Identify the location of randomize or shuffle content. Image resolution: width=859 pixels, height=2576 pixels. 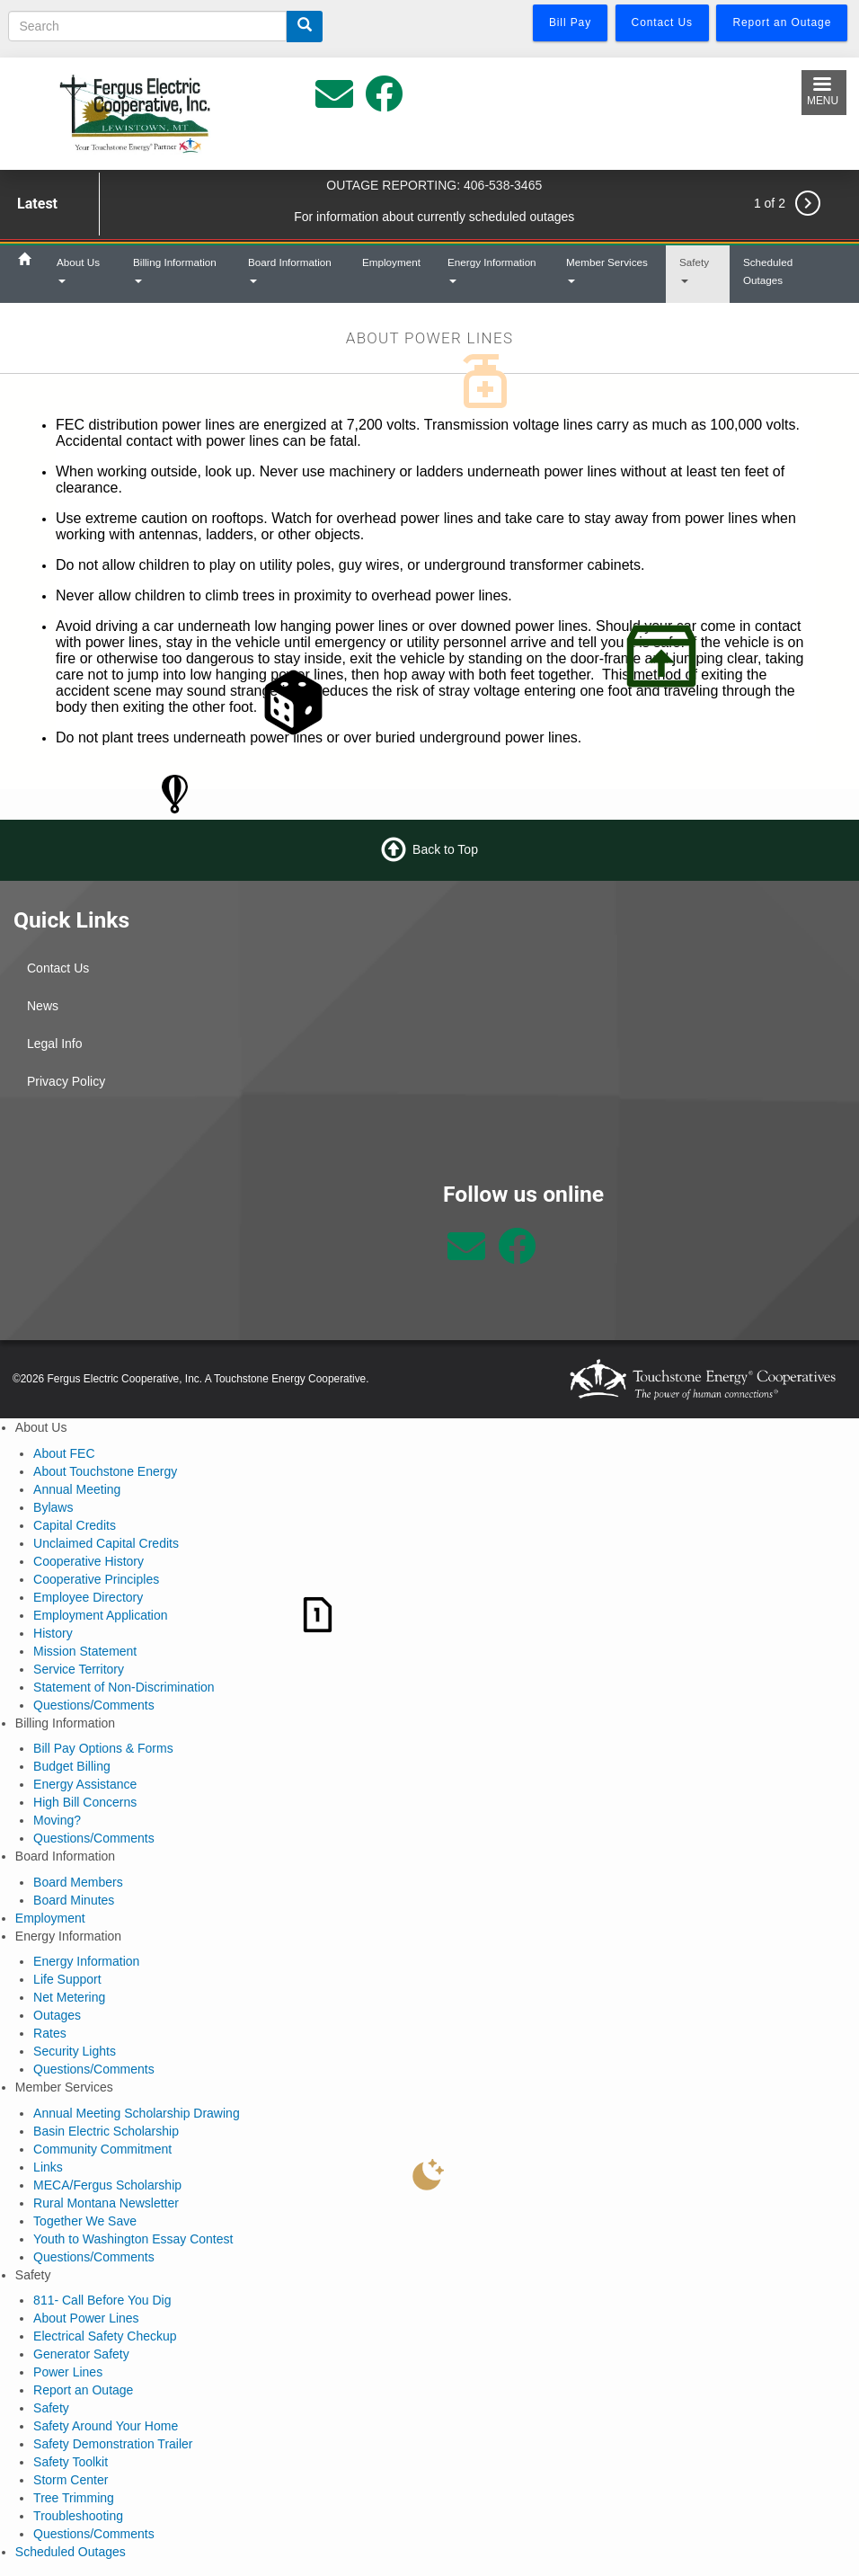
(293, 702).